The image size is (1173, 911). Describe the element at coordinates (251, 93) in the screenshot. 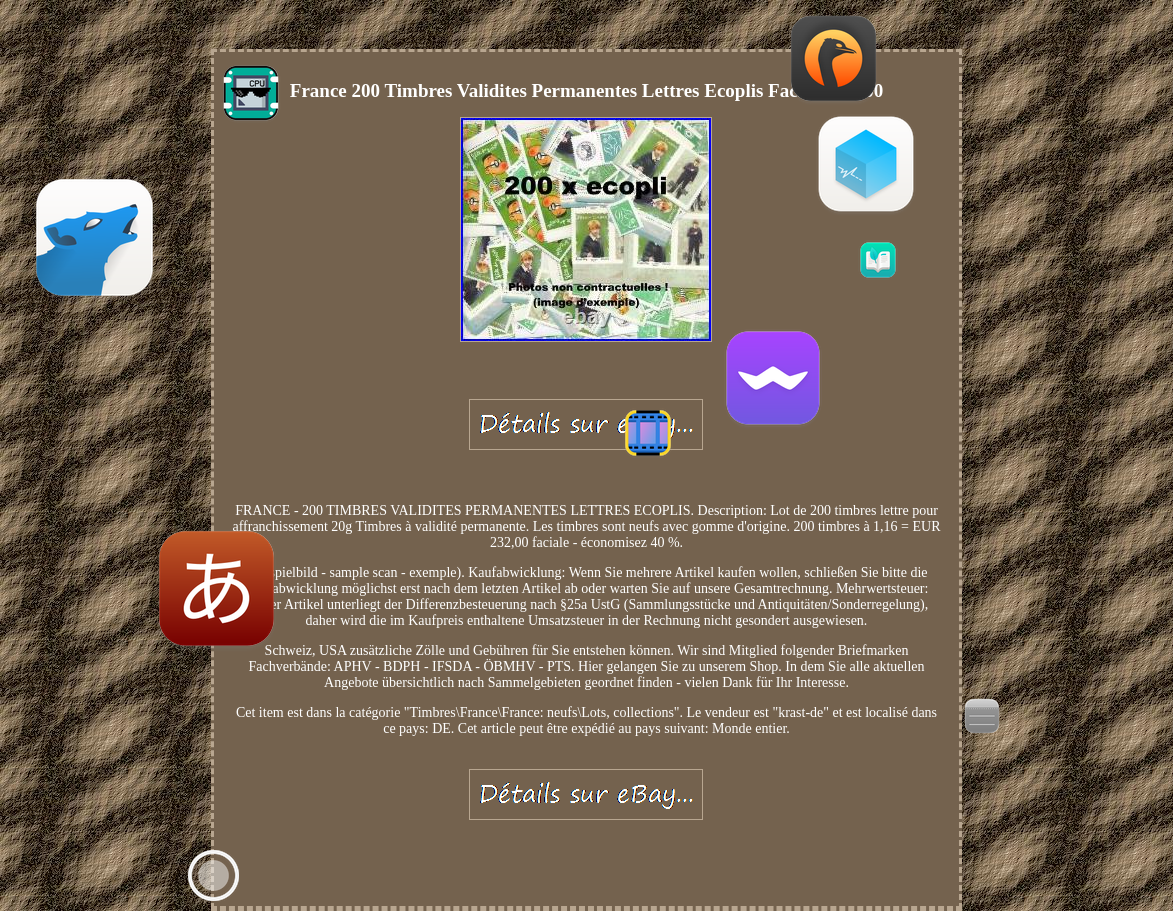

I see `open GPU Screen Recorder application` at that location.